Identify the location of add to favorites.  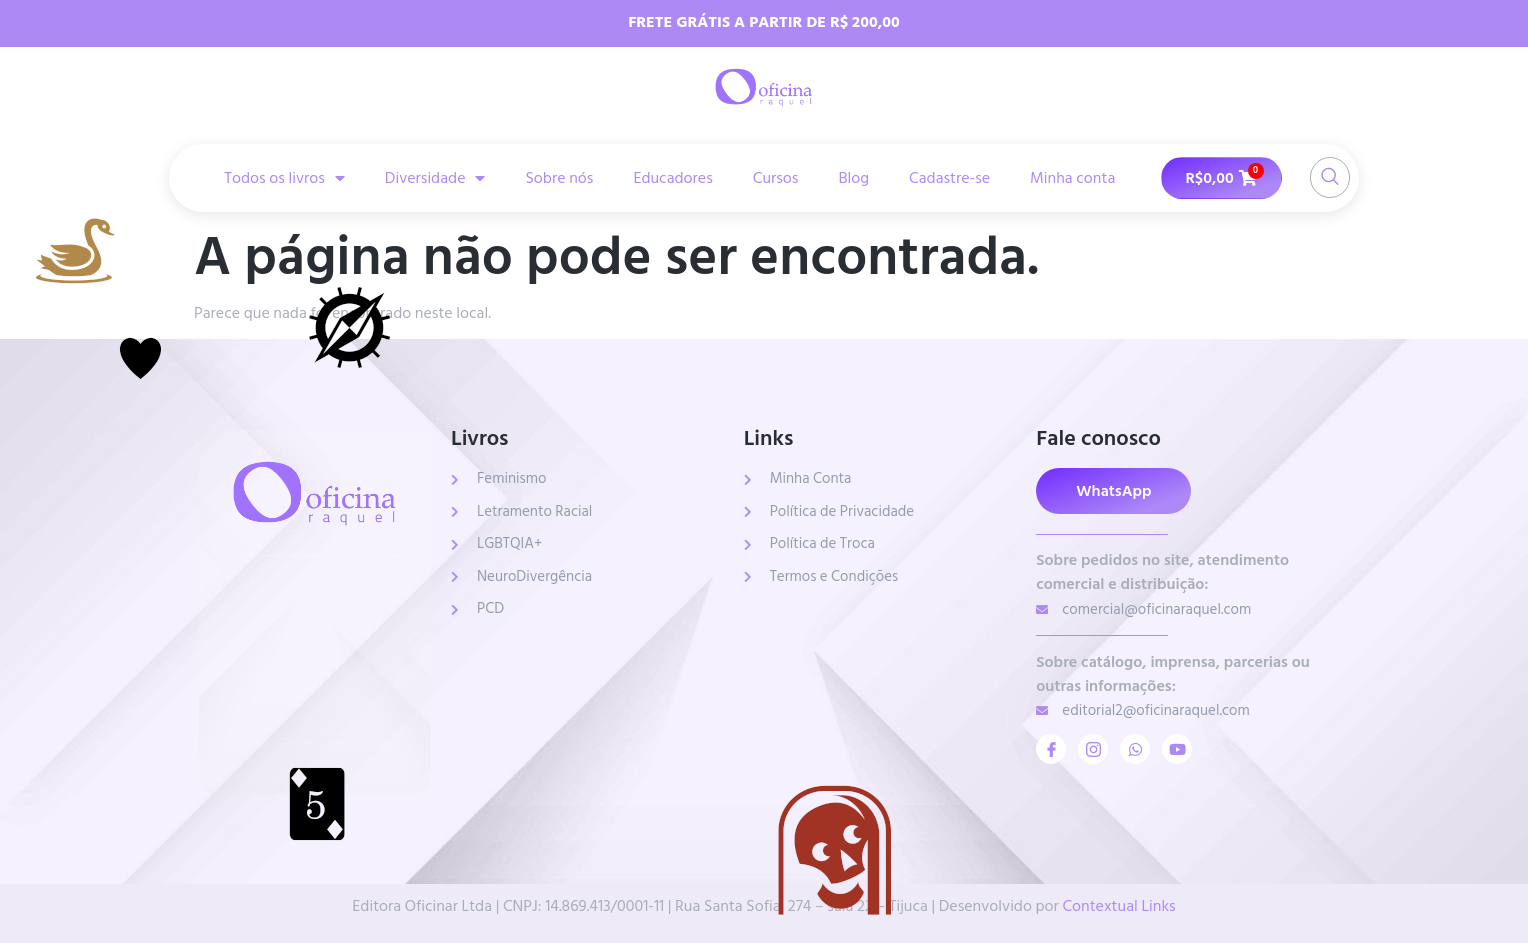
(140, 358).